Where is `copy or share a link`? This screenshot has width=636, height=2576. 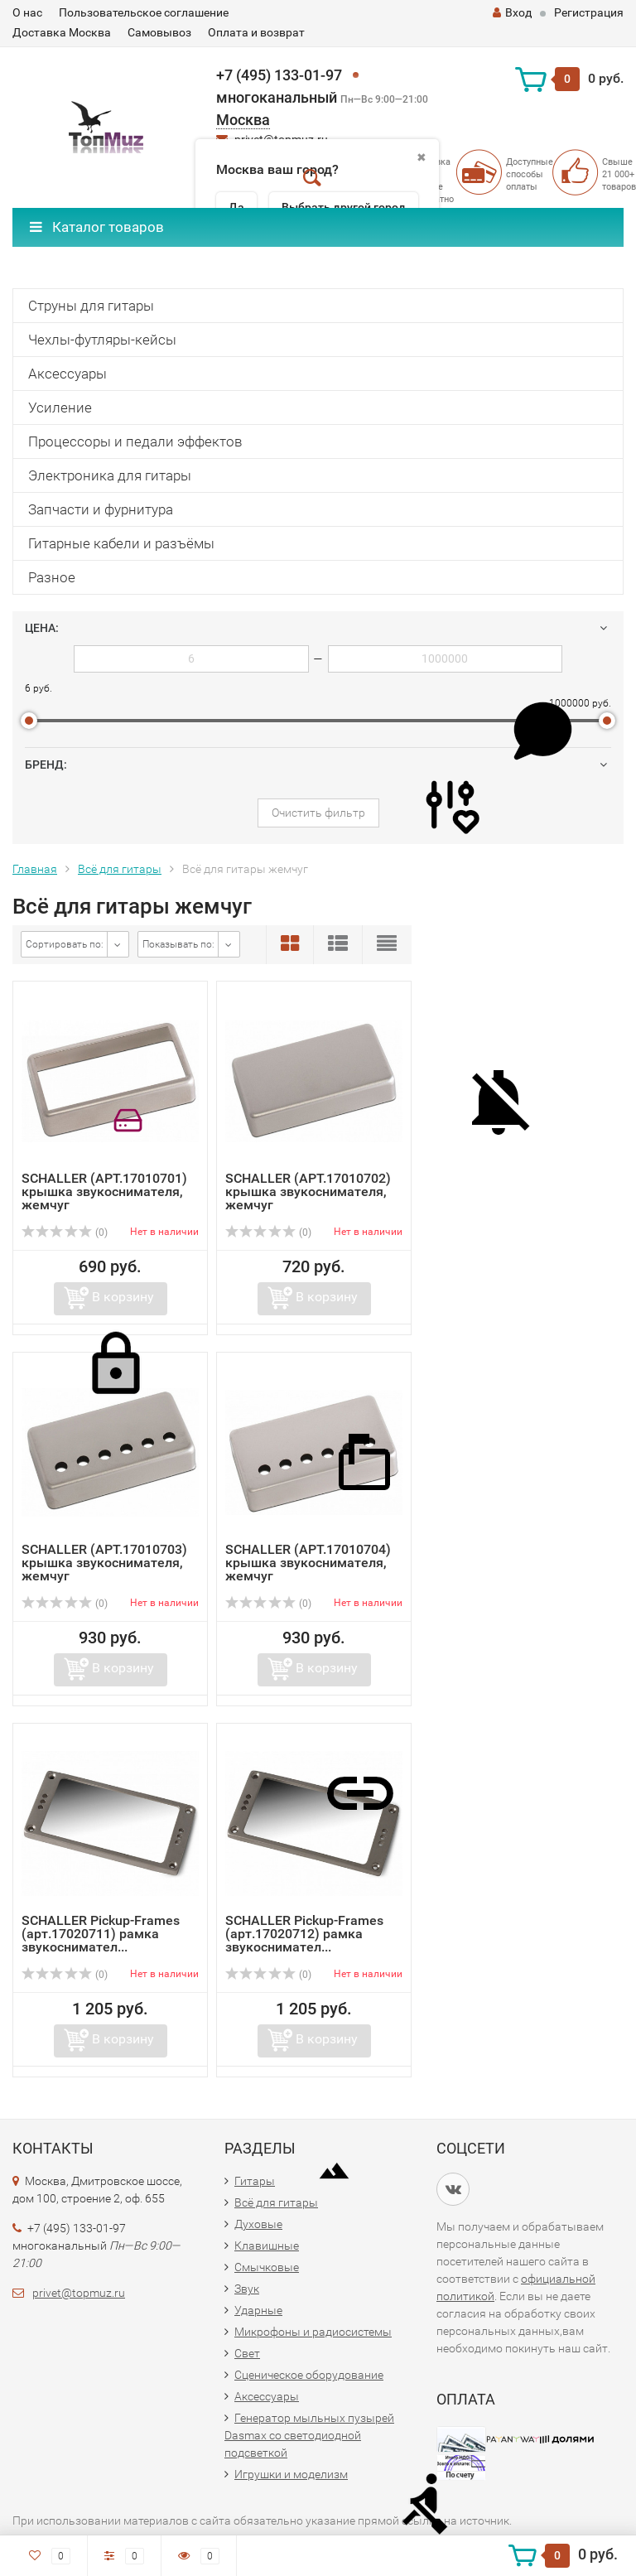 copy or share a link is located at coordinates (360, 1793).